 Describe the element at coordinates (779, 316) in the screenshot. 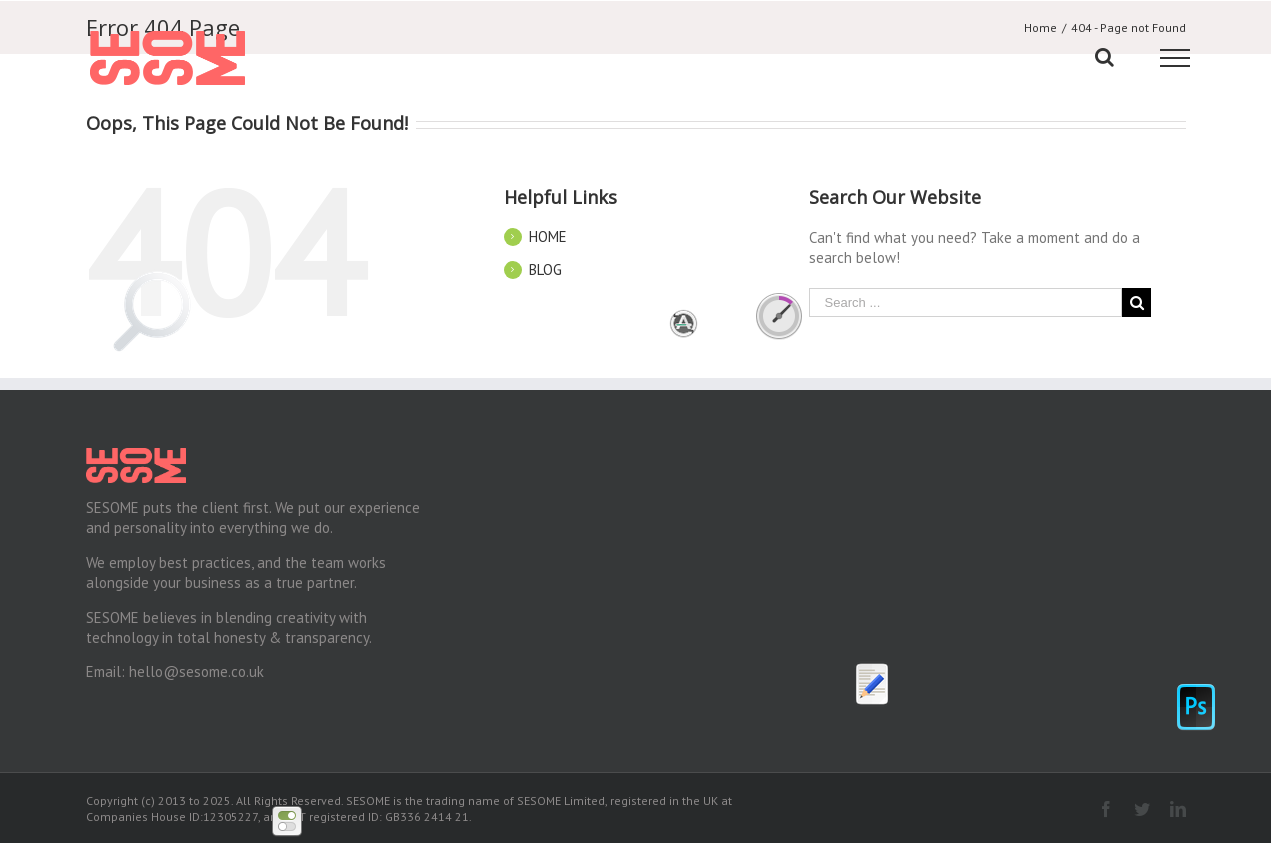

I see `open sysprof system profiler application` at that location.